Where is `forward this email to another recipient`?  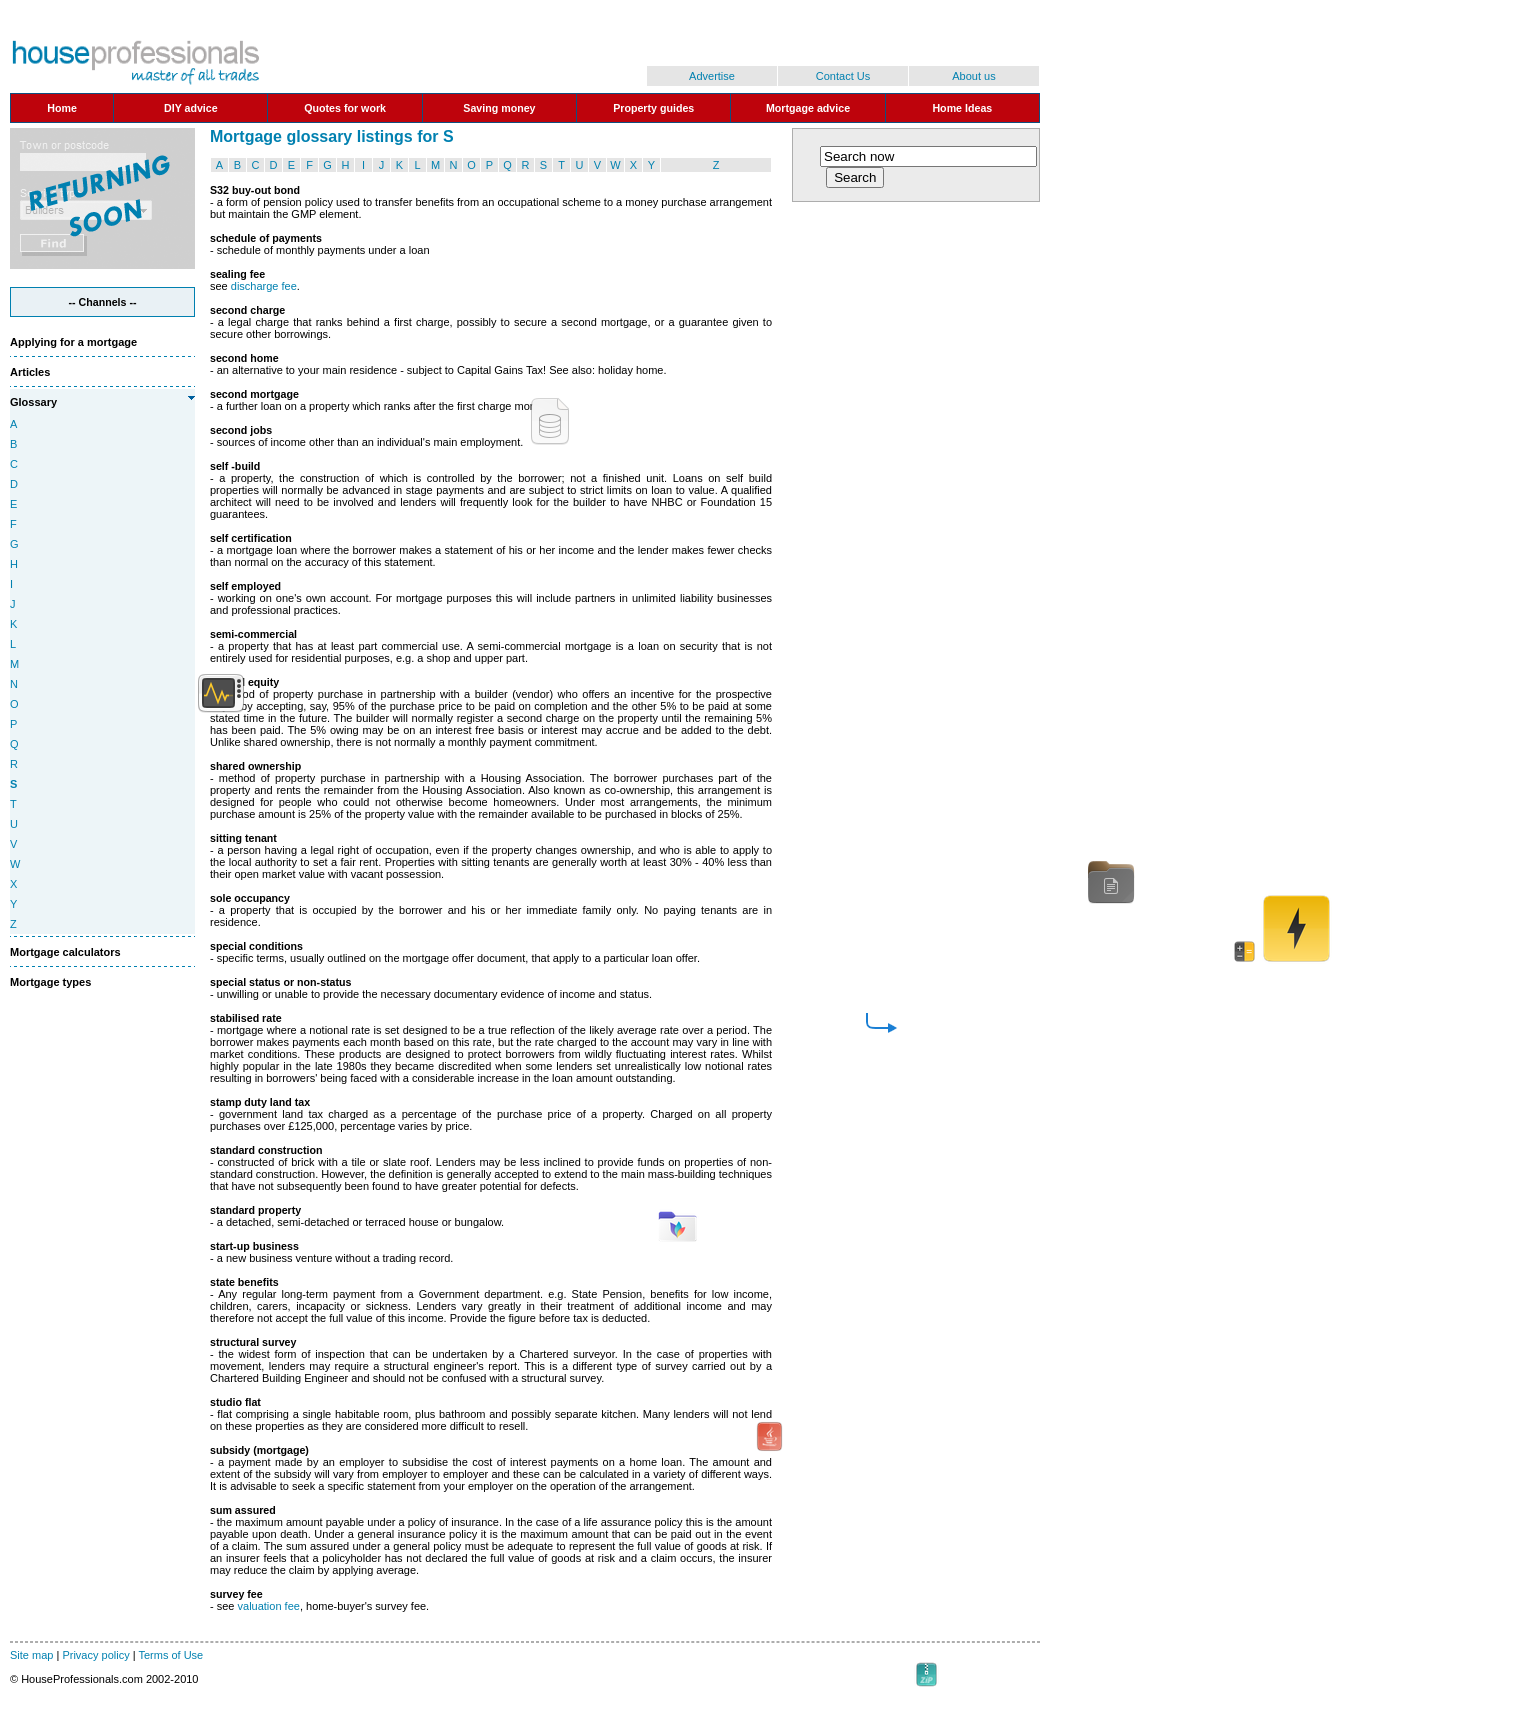
forward this email to another recipient is located at coordinates (882, 1021).